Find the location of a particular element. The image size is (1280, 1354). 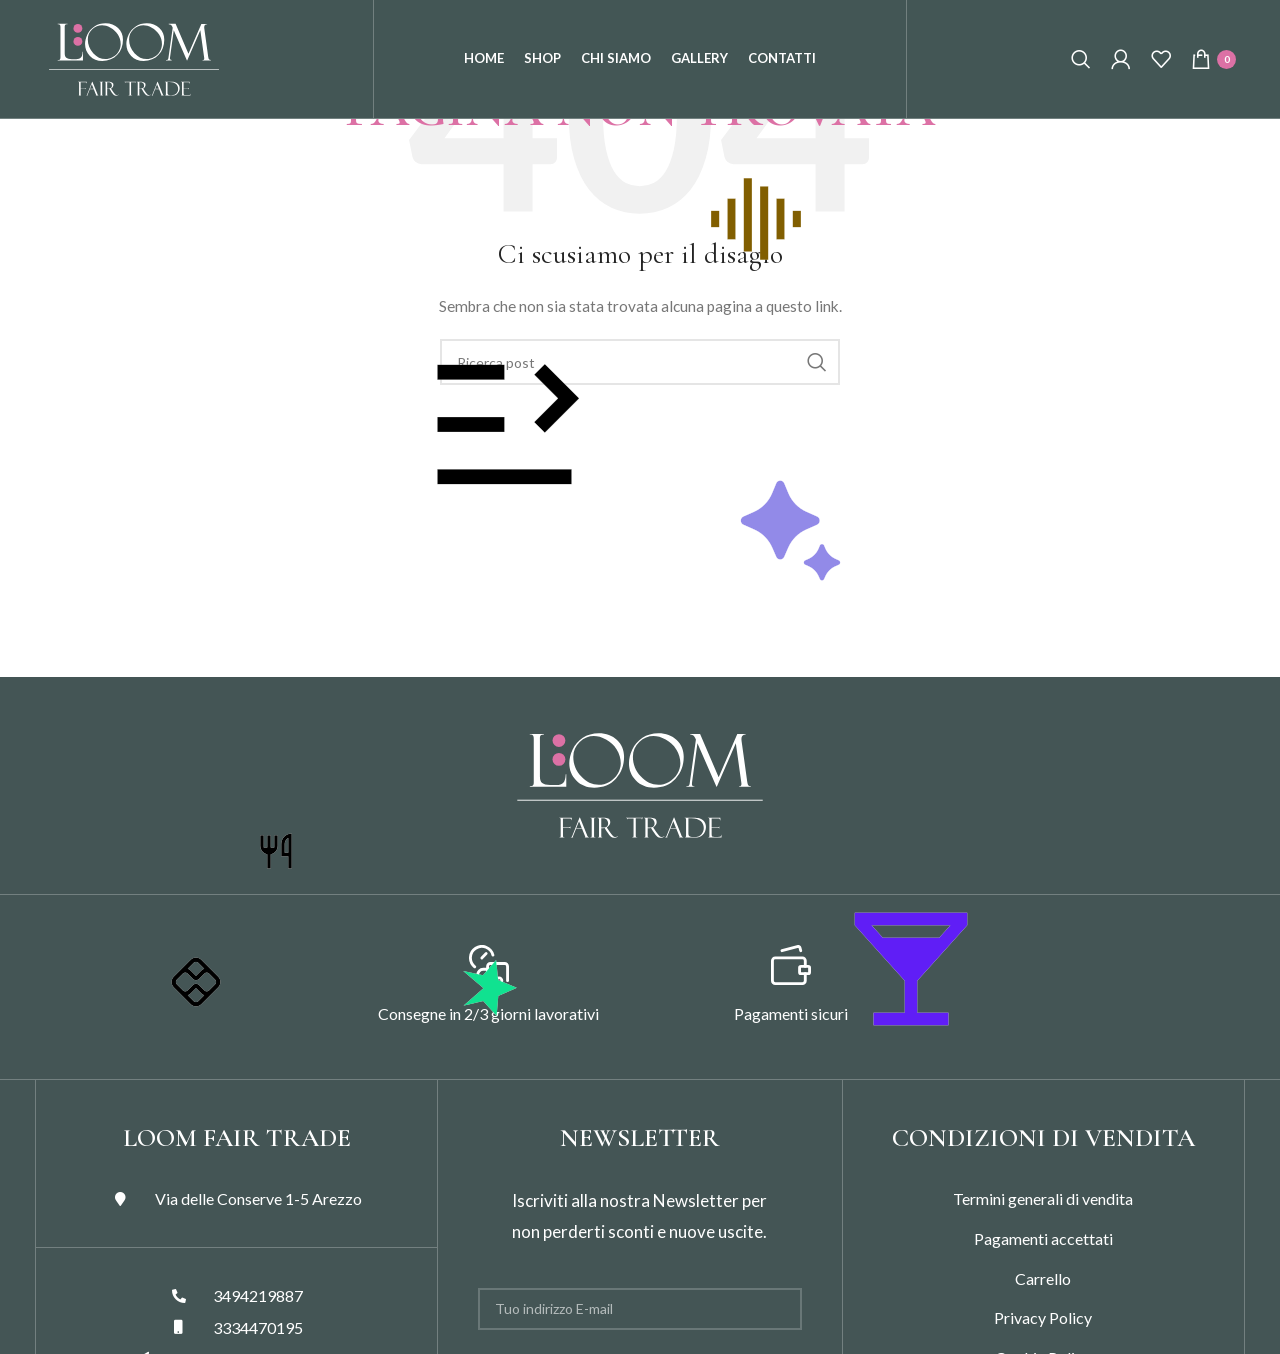

open the Spreaker podcast platform is located at coordinates (490, 988).